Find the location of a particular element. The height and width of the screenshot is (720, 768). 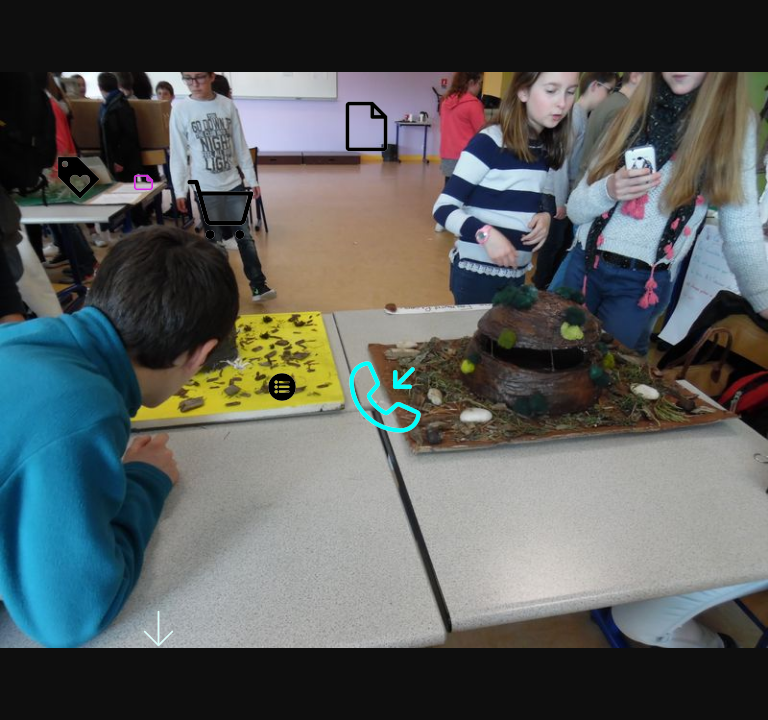

view your shopping cart is located at coordinates (221, 209).